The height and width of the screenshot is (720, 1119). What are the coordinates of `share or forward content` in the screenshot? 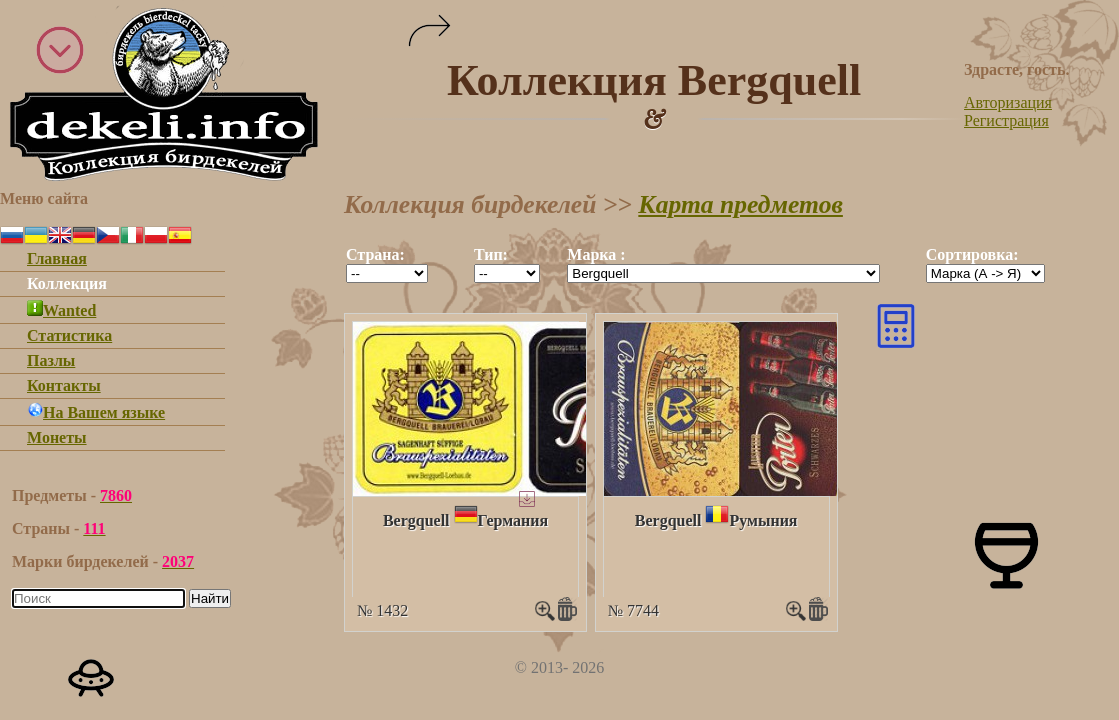 It's located at (429, 30).